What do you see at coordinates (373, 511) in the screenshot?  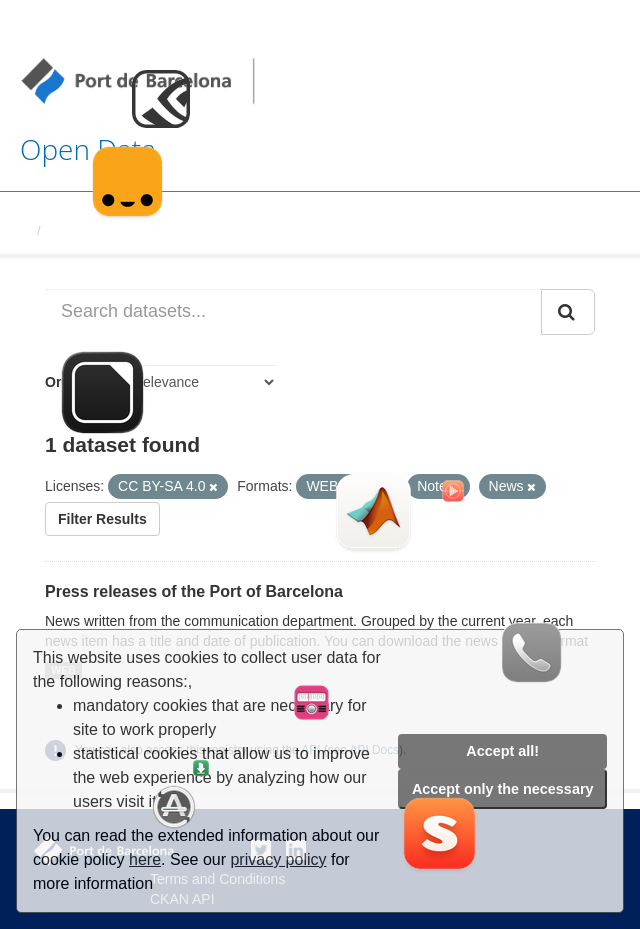 I see `open MATLAB application` at bounding box center [373, 511].